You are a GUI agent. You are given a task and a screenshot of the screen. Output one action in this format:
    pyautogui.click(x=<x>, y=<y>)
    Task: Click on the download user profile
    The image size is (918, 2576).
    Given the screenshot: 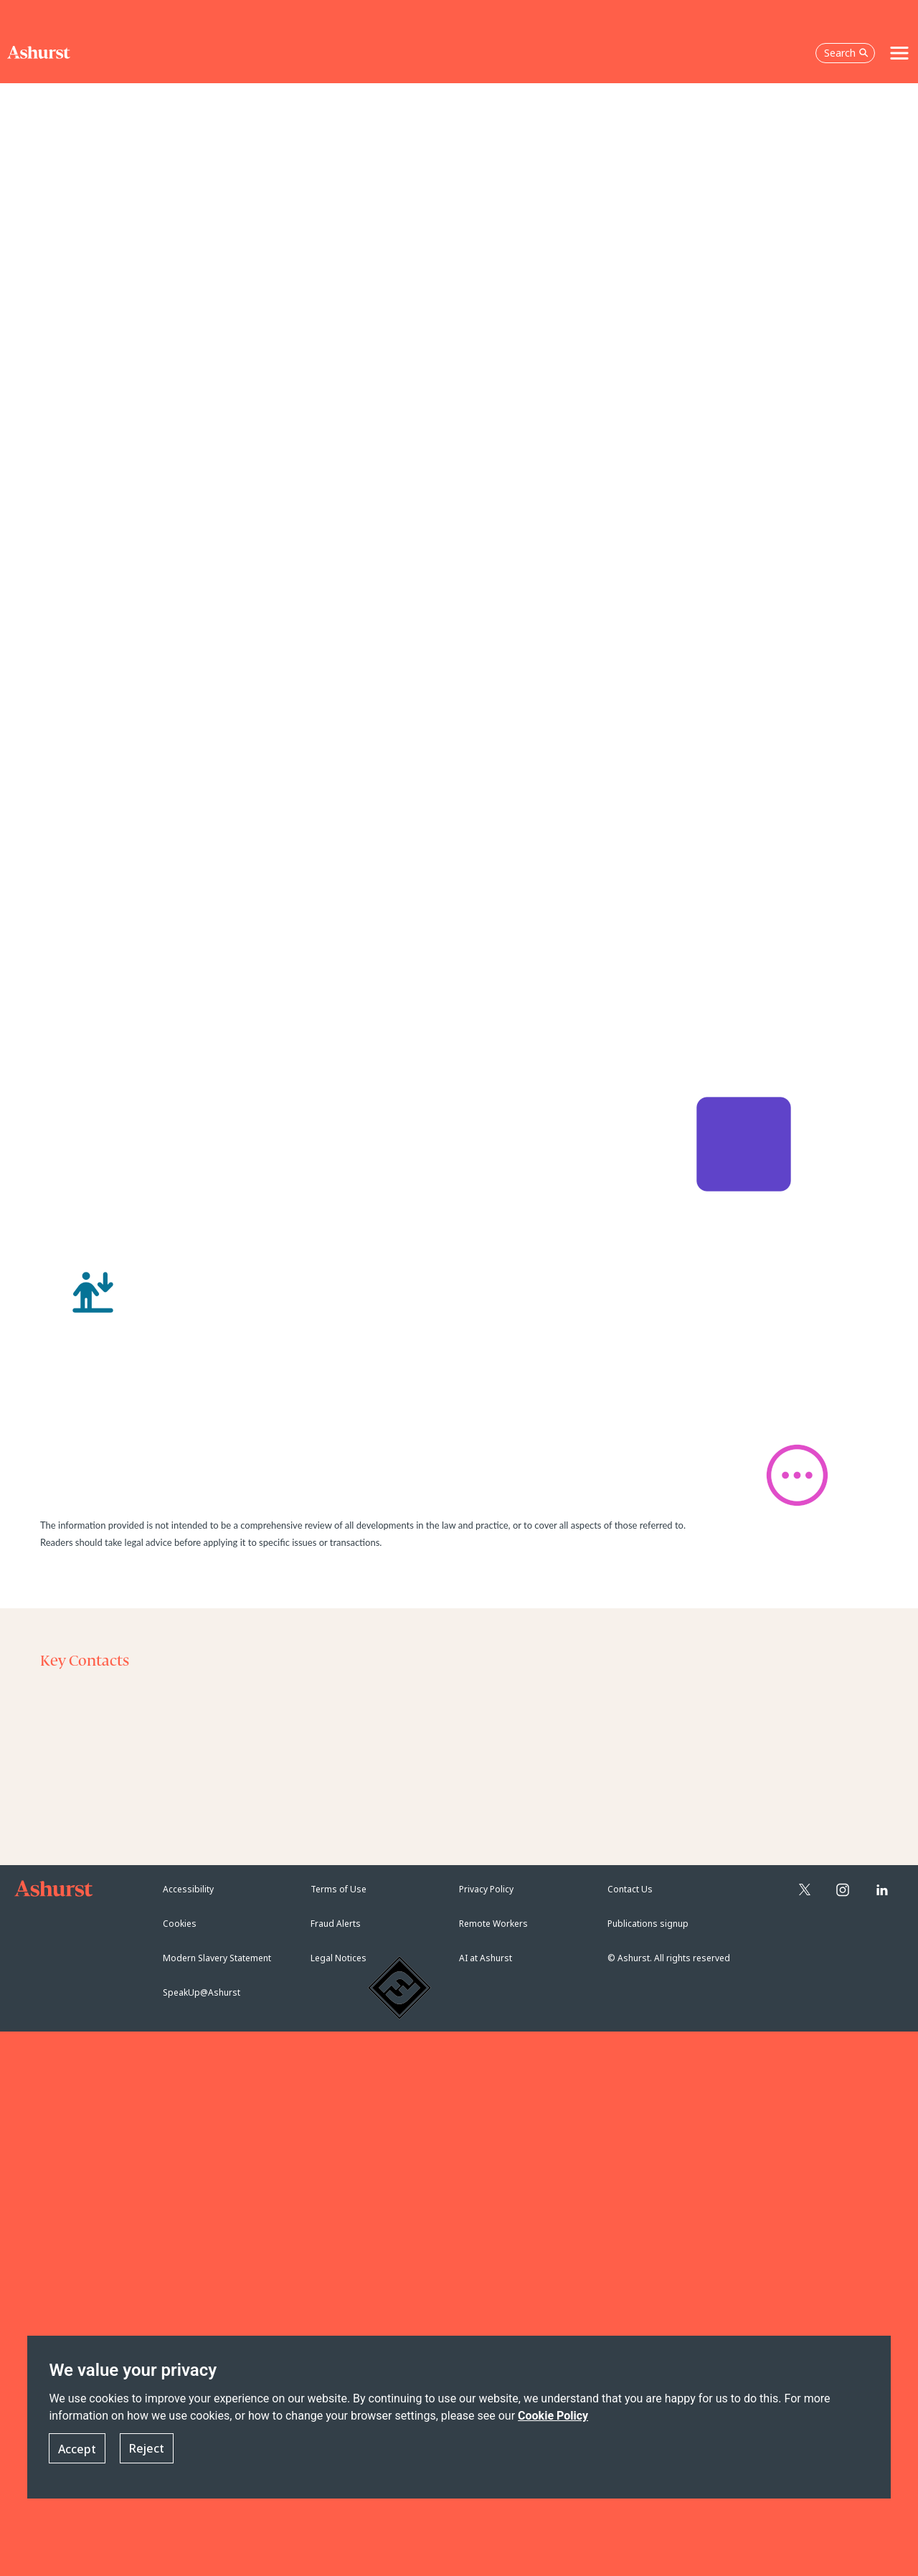 What is the action you would take?
    pyautogui.click(x=93, y=1292)
    